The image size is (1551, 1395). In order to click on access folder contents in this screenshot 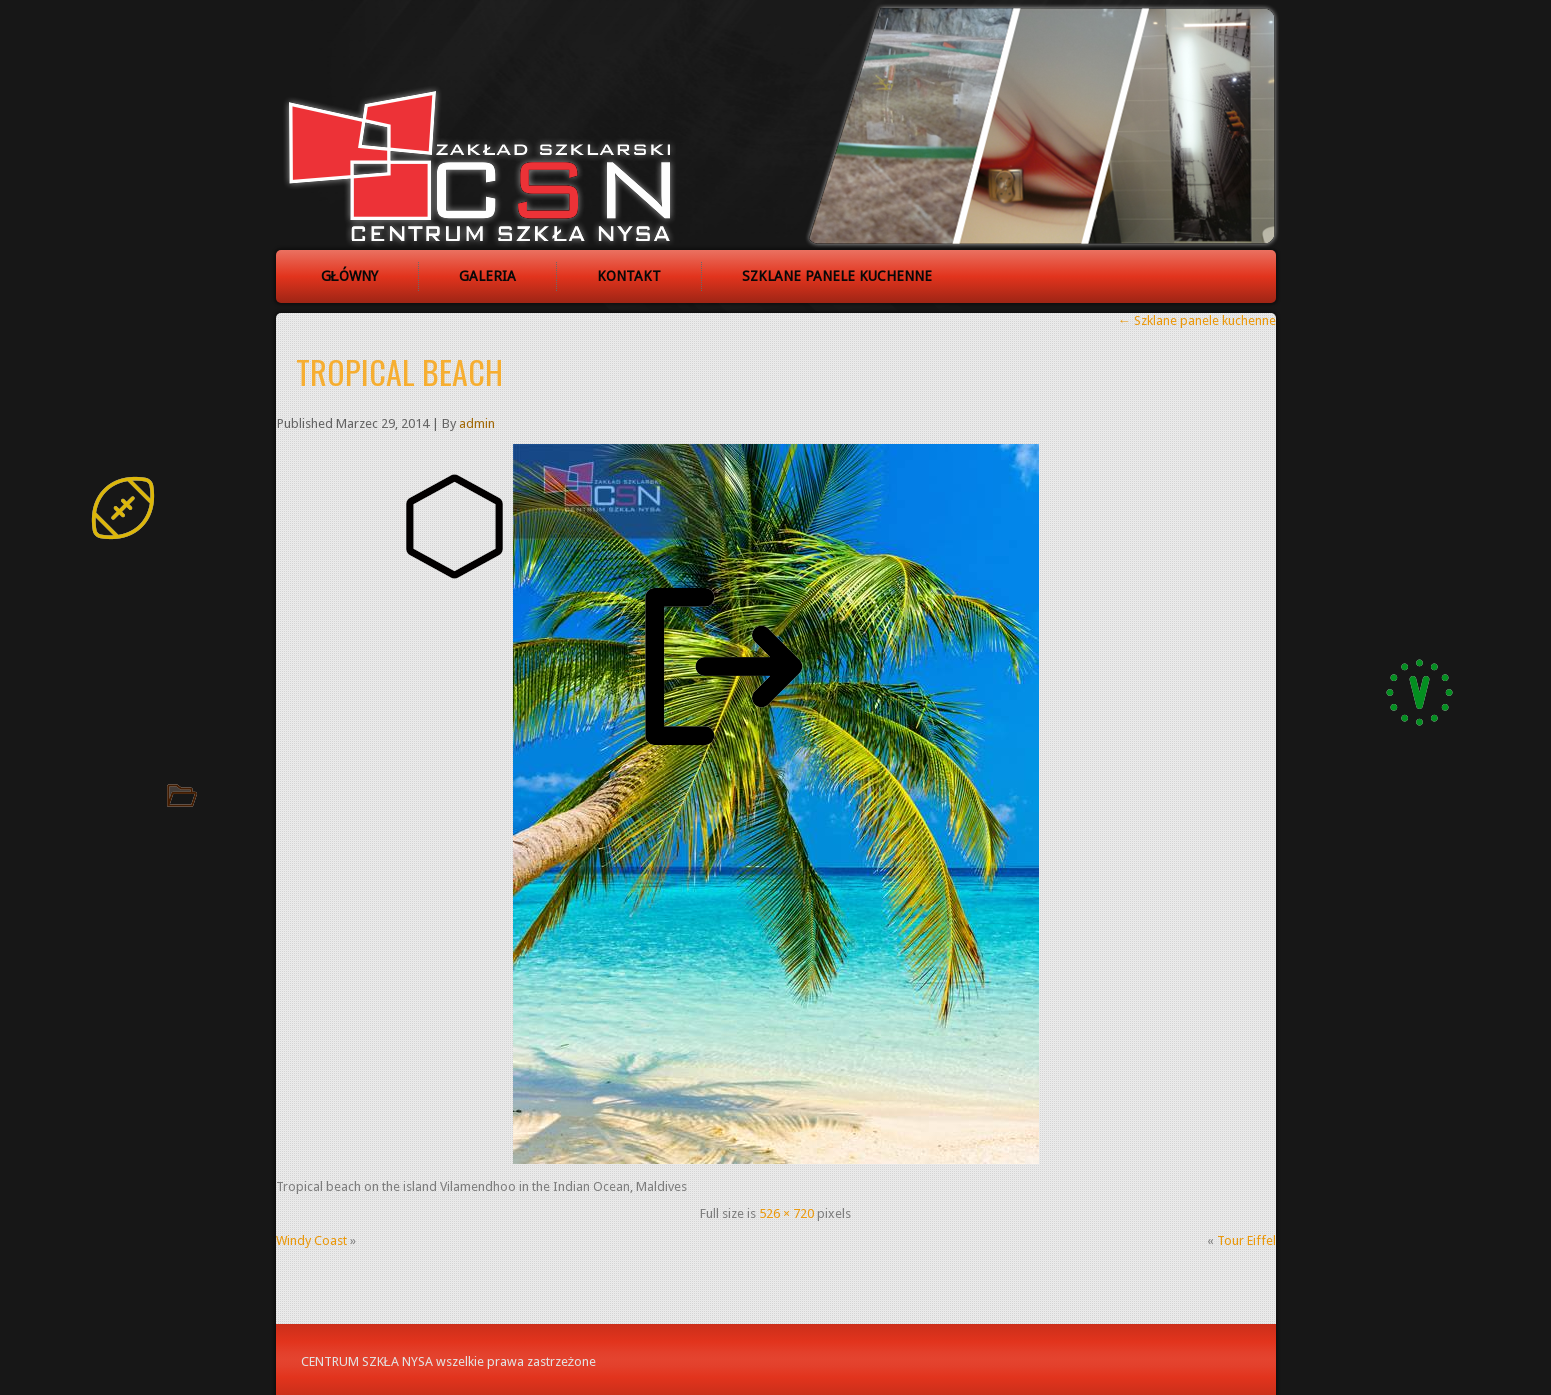, I will do `click(181, 795)`.